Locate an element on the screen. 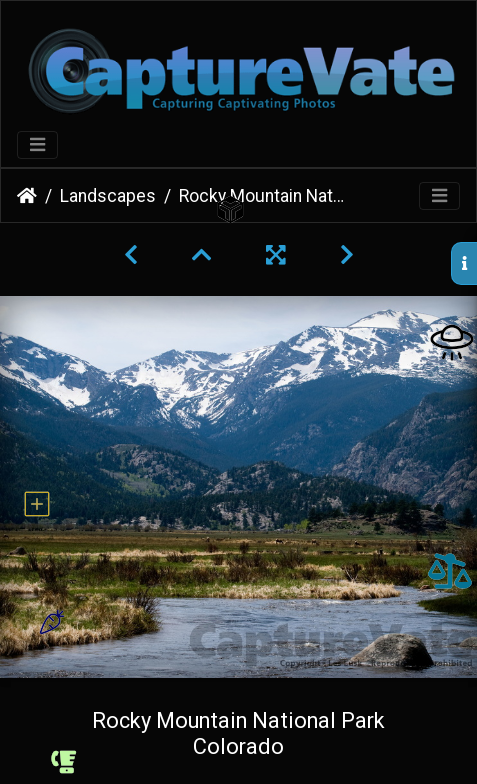  open codesandbox development environment is located at coordinates (230, 209).